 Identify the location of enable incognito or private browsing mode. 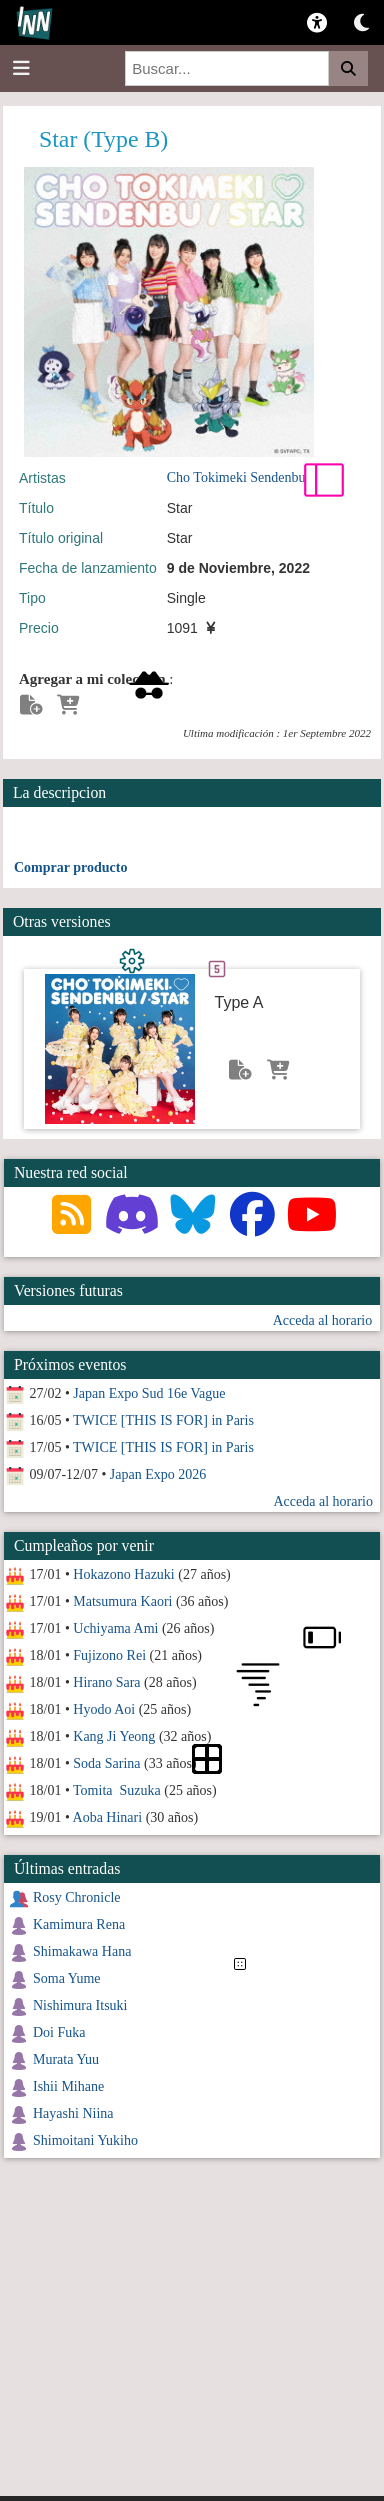
(149, 685).